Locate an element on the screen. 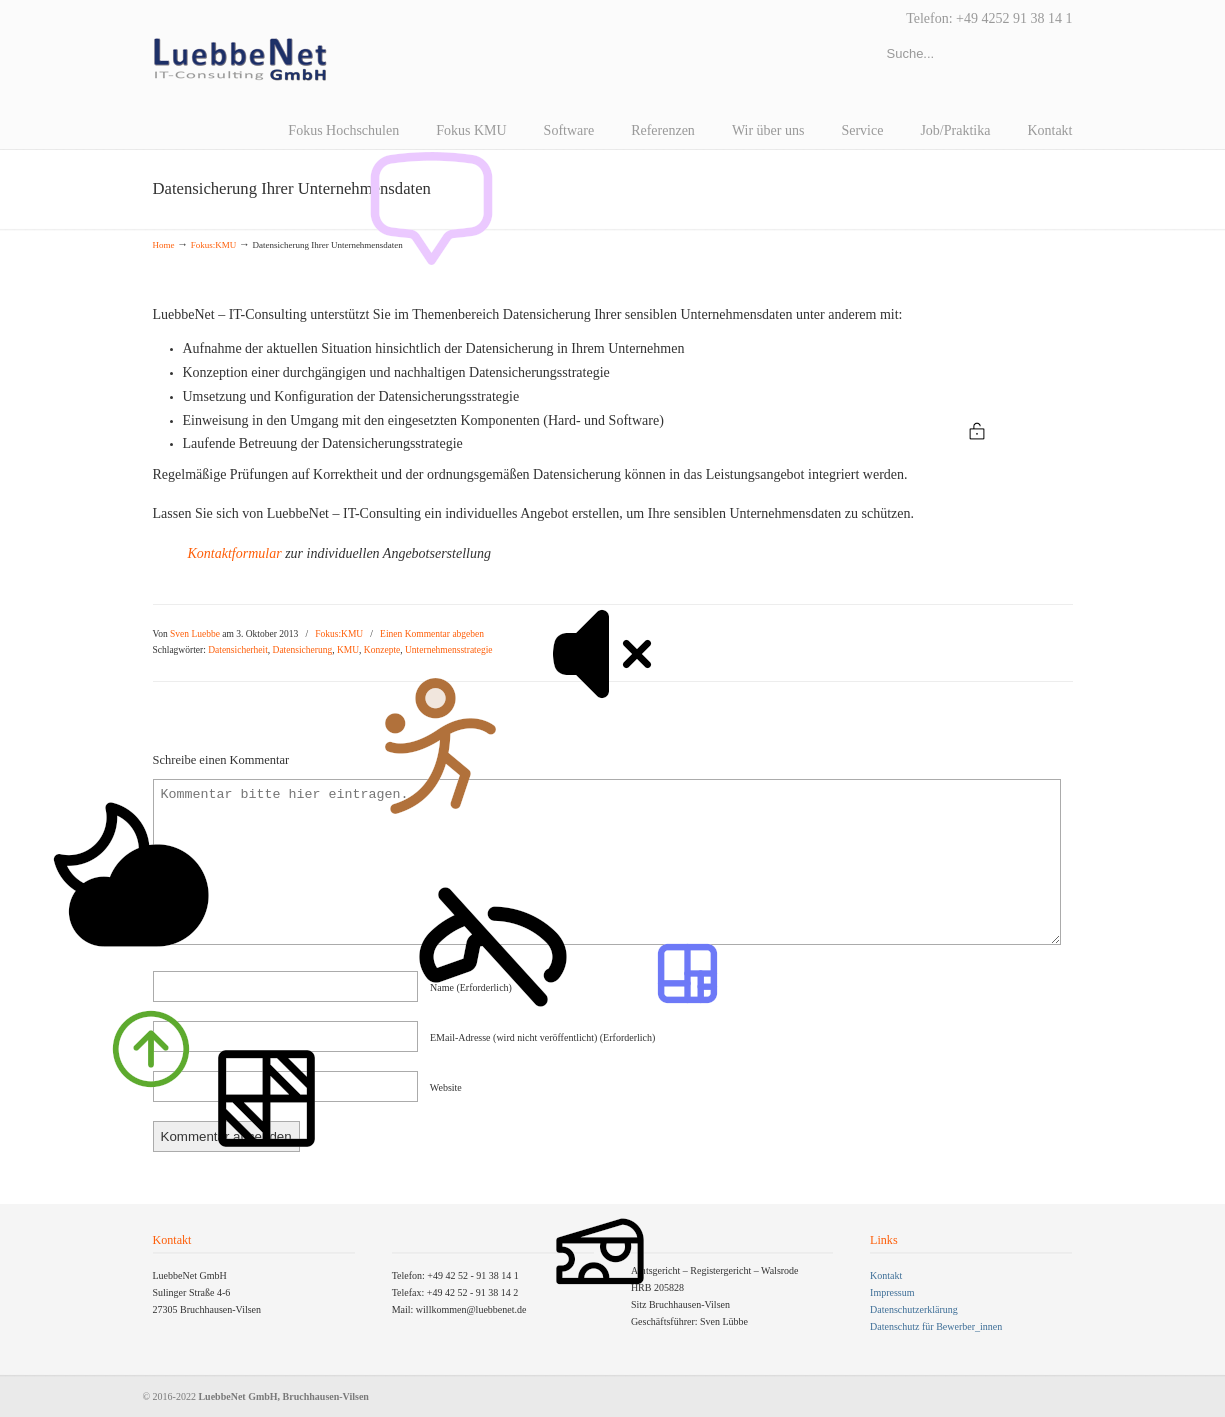 This screenshot has height=1417, width=1225. unlock this item or content is located at coordinates (977, 432).